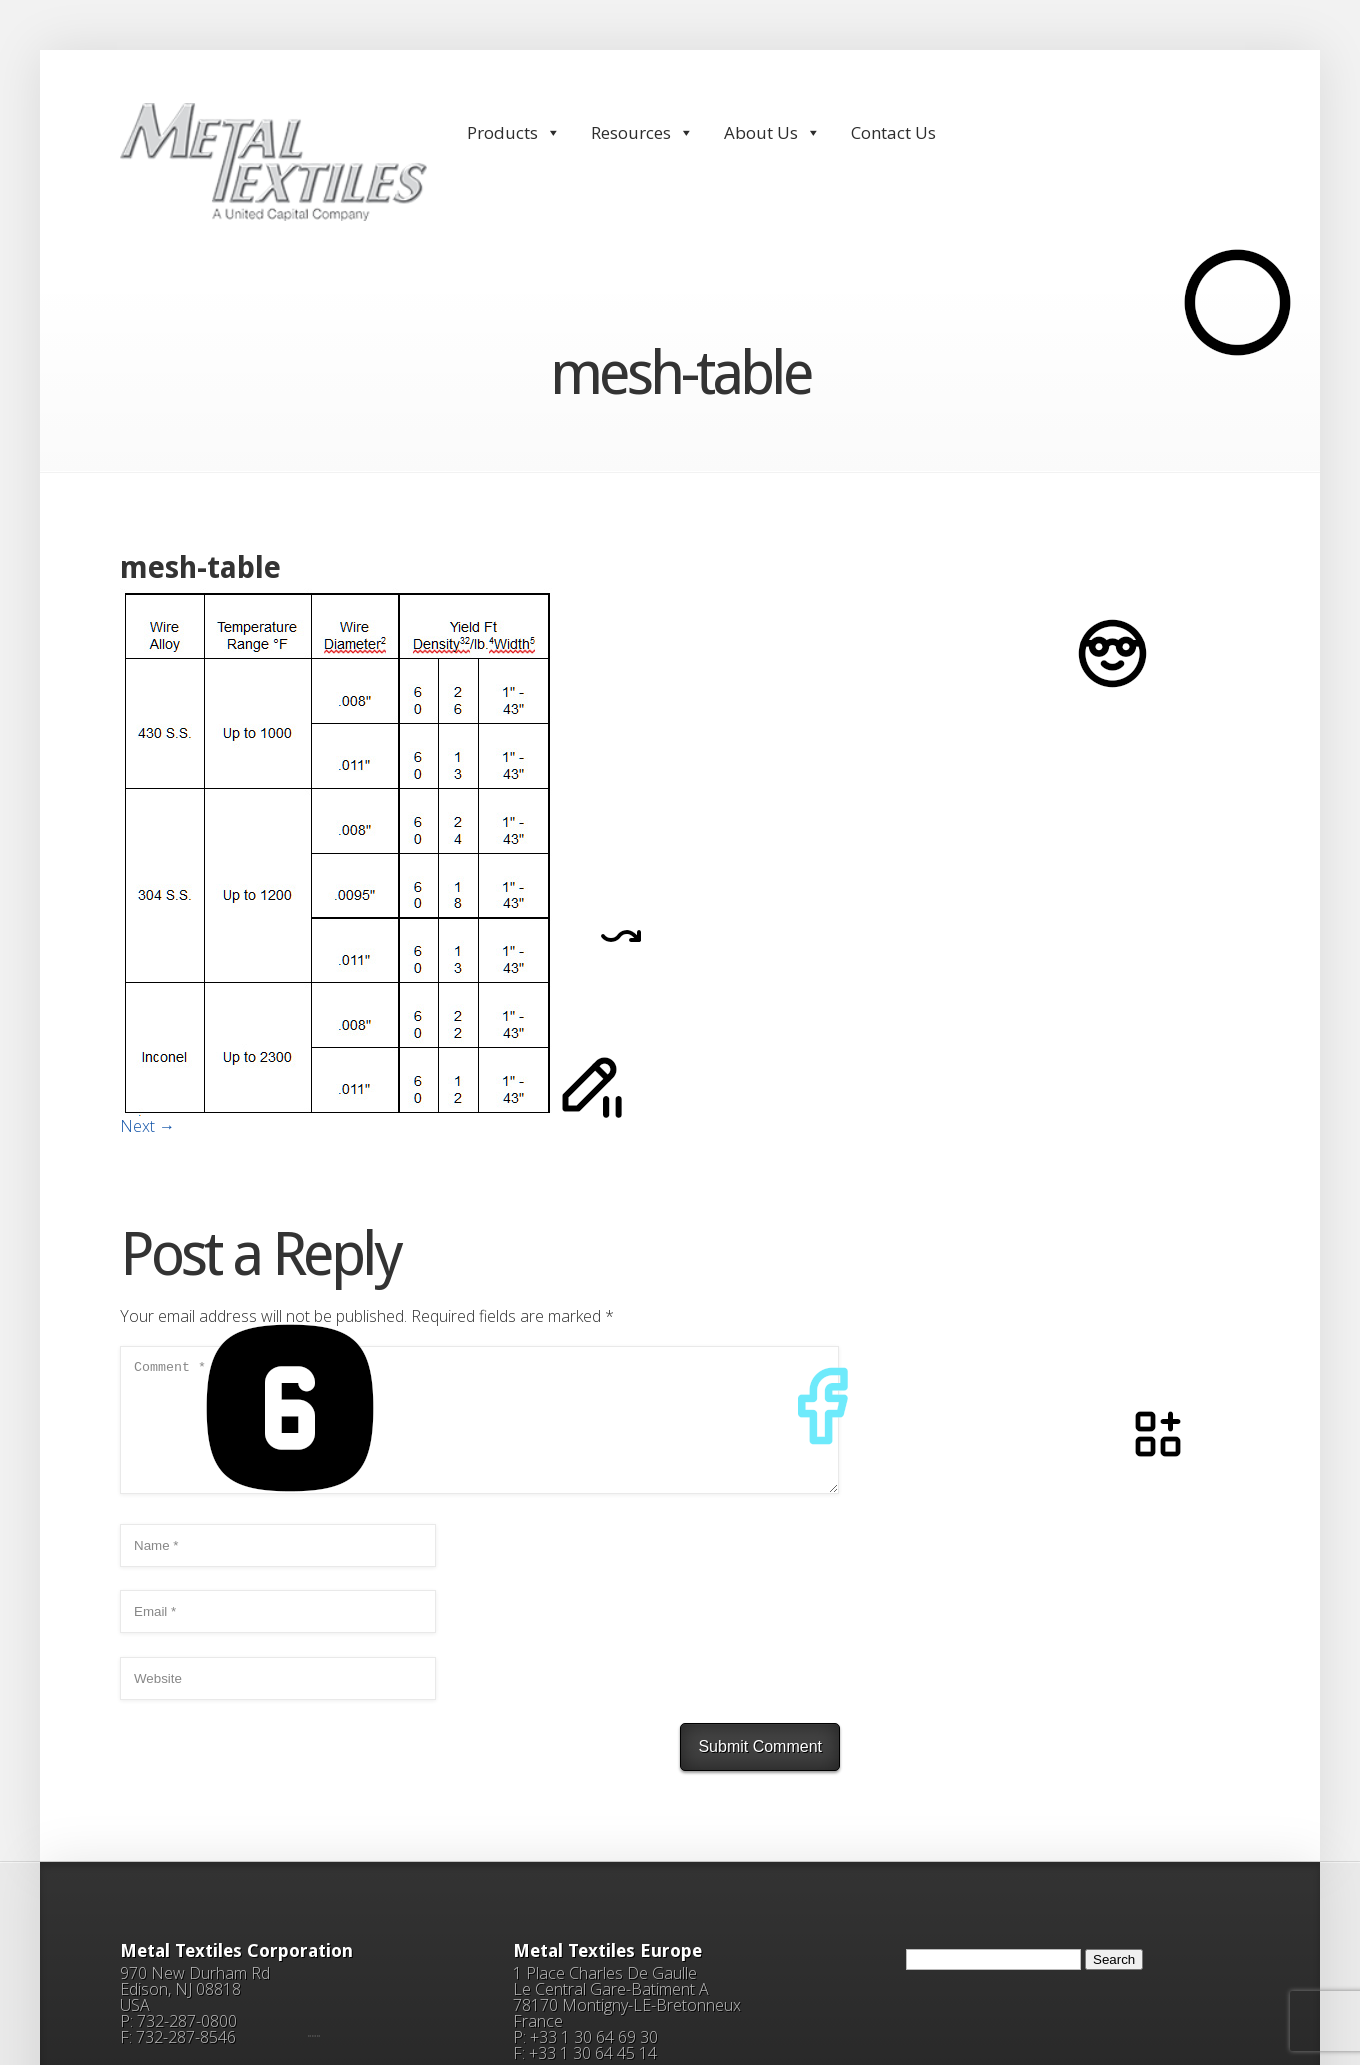 The image size is (1360, 2065). I want to click on indicates a dashed line or border style option, so click(314, 2036).